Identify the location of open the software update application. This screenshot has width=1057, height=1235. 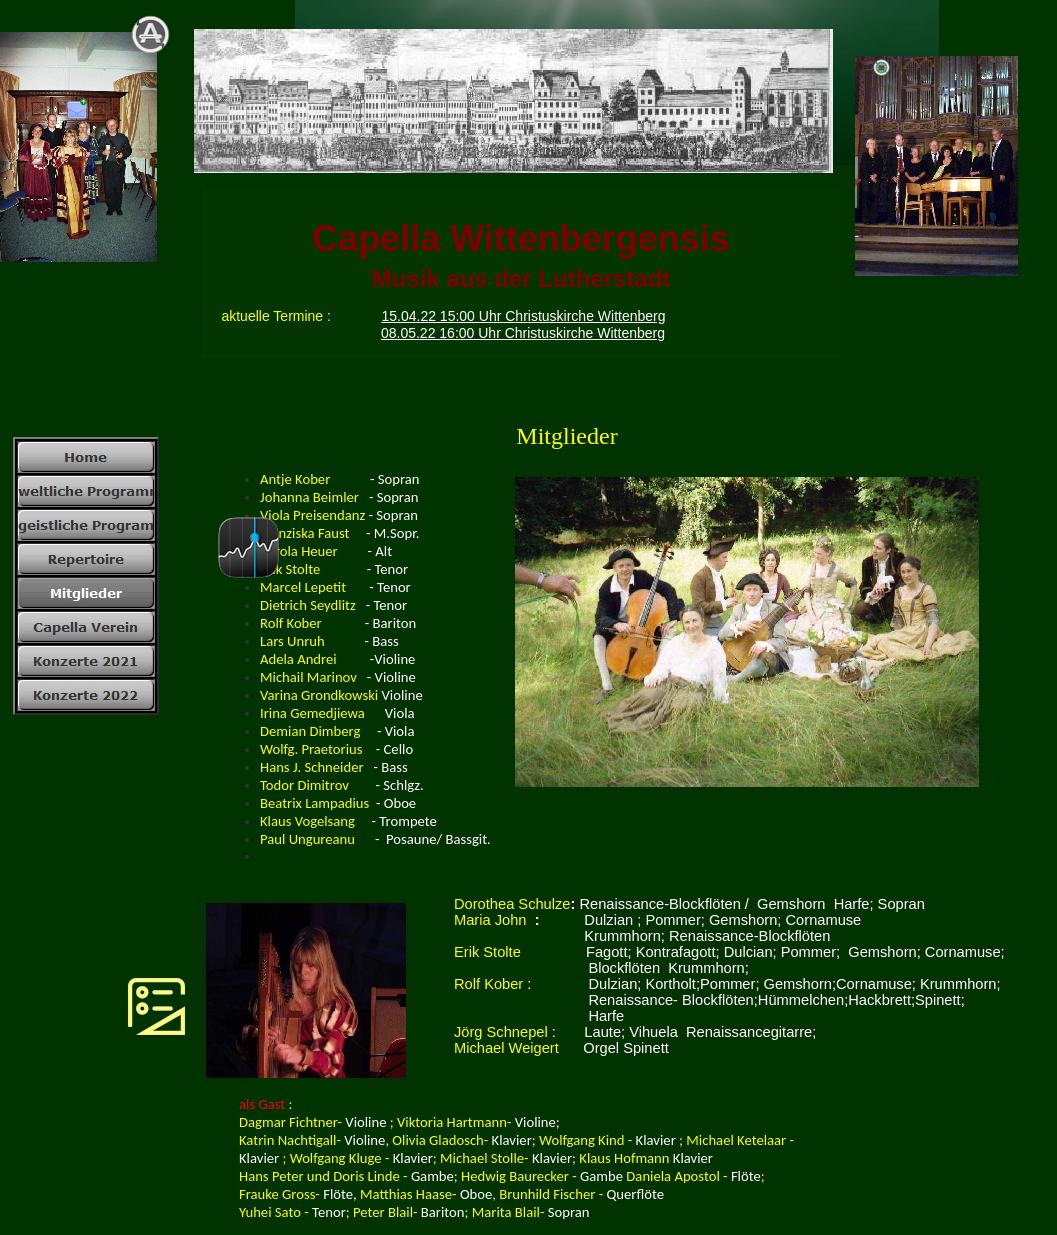
(150, 34).